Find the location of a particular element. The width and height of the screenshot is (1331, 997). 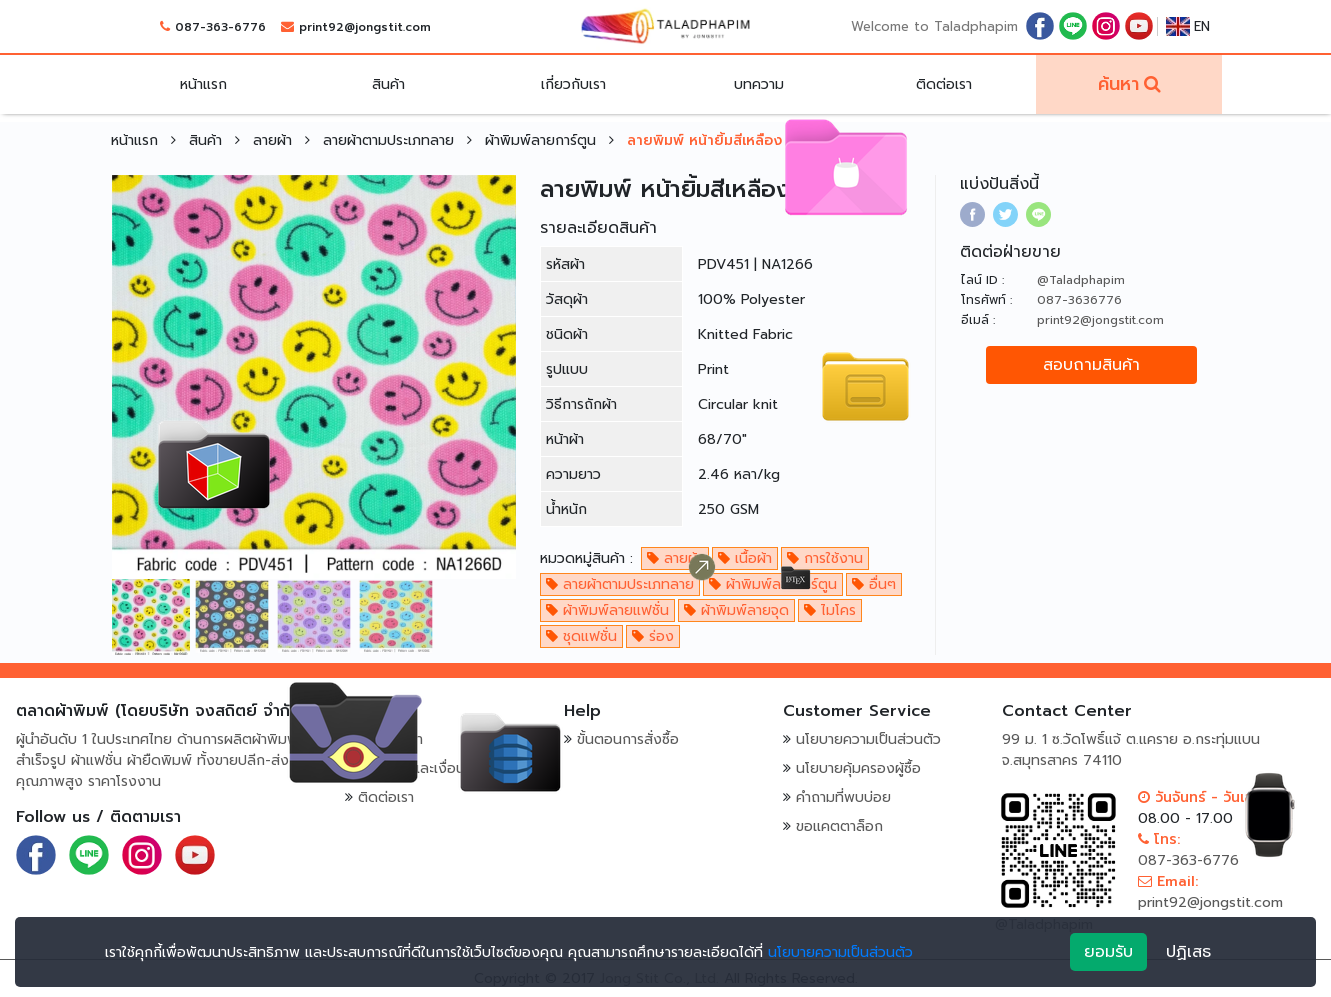

open gtk folder is located at coordinates (213, 467).